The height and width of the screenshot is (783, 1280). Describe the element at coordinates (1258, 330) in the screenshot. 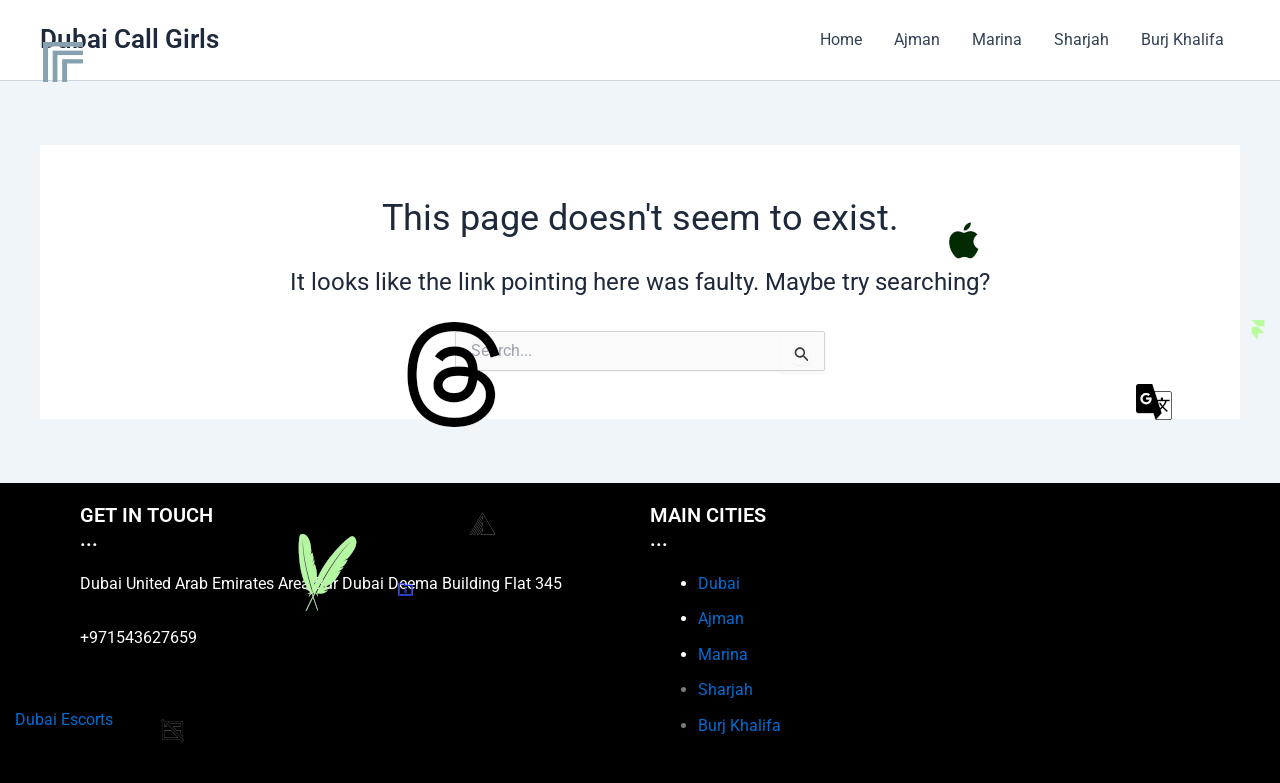

I see `open framer design tool` at that location.